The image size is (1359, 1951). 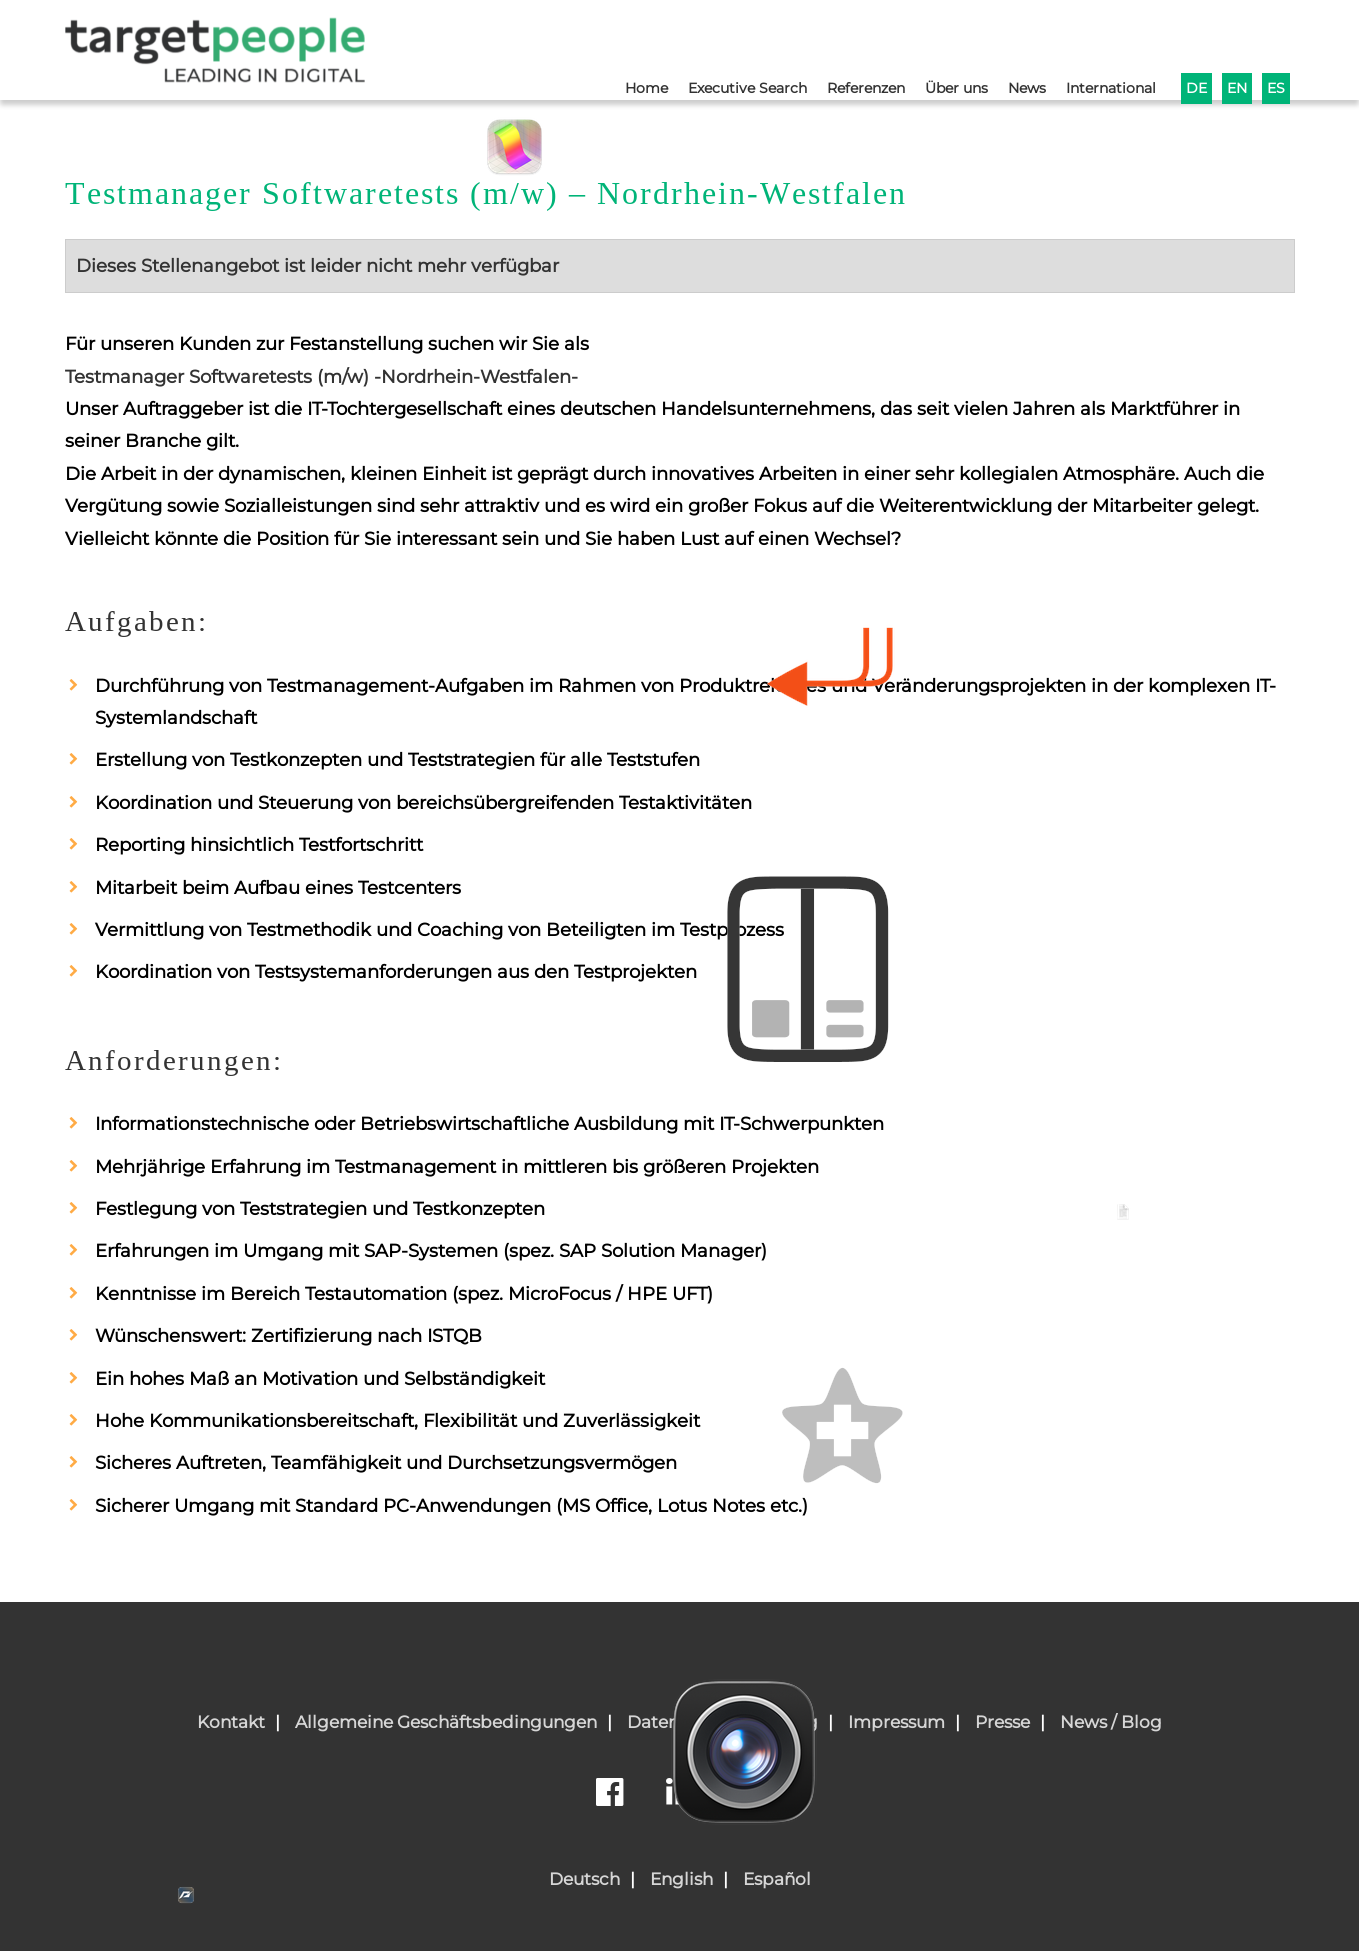 What do you see at coordinates (814, 963) in the screenshot?
I see `open the packages app` at bounding box center [814, 963].